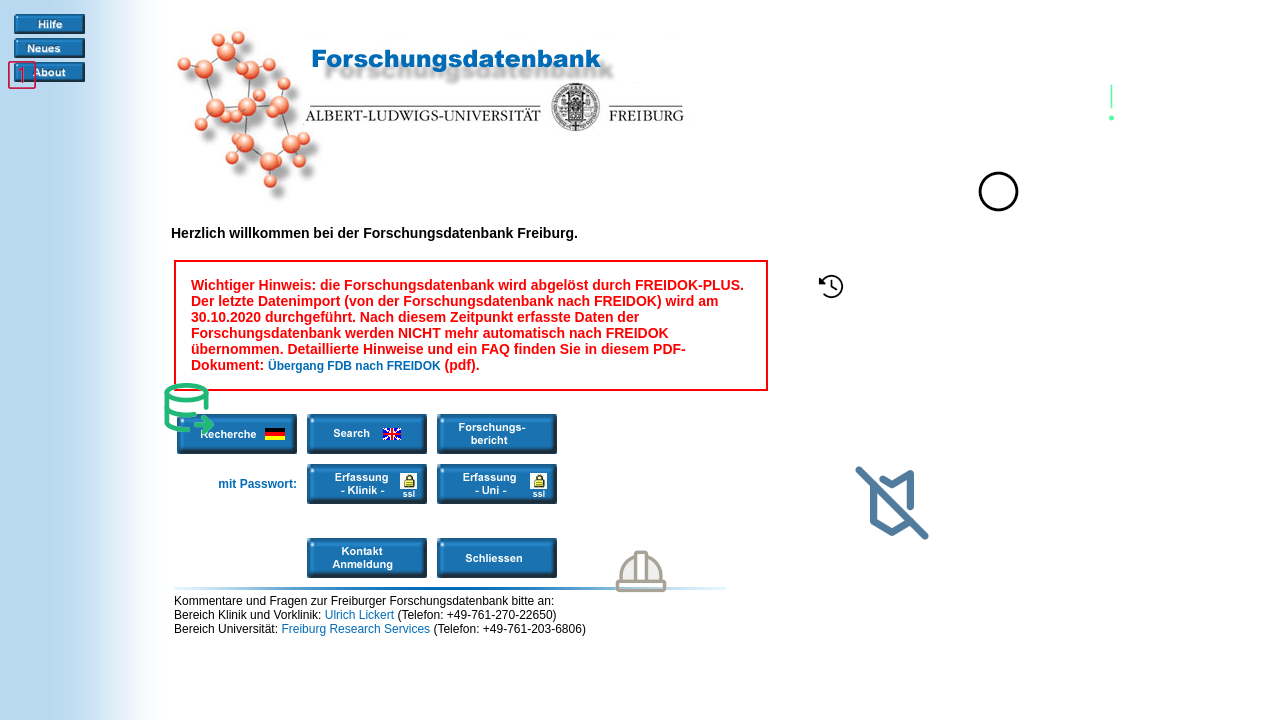 Image resolution: width=1280 pixels, height=720 pixels. I want to click on view history or recent activity, so click(831, 286).